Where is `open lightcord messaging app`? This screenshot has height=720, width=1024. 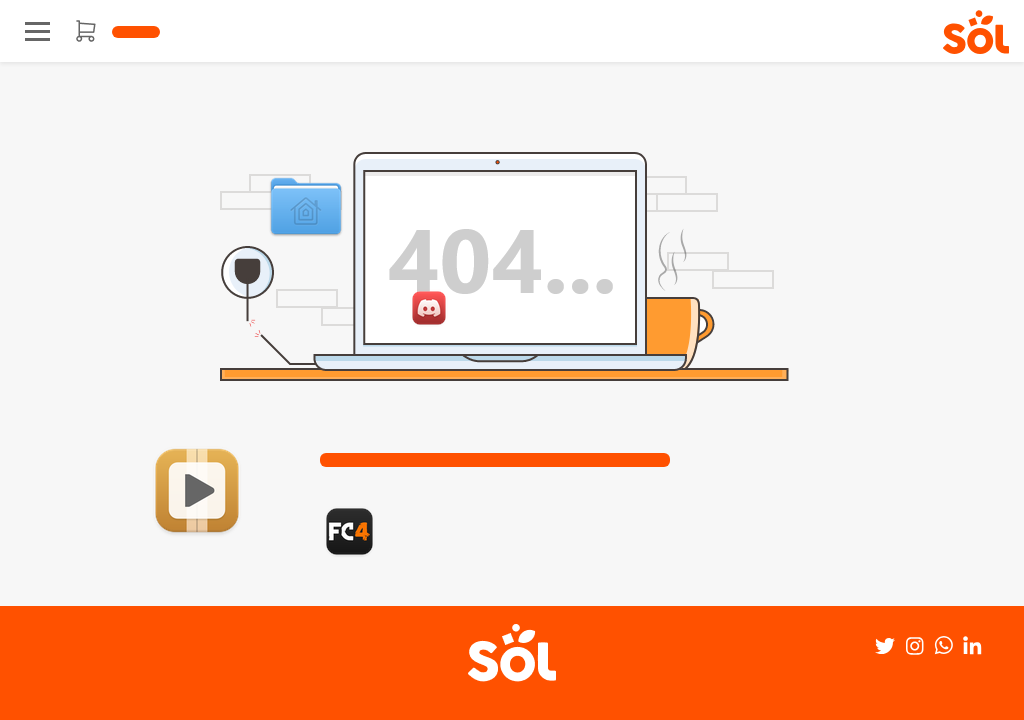 open lightcord messaging app is located at coordinates (429, 308).